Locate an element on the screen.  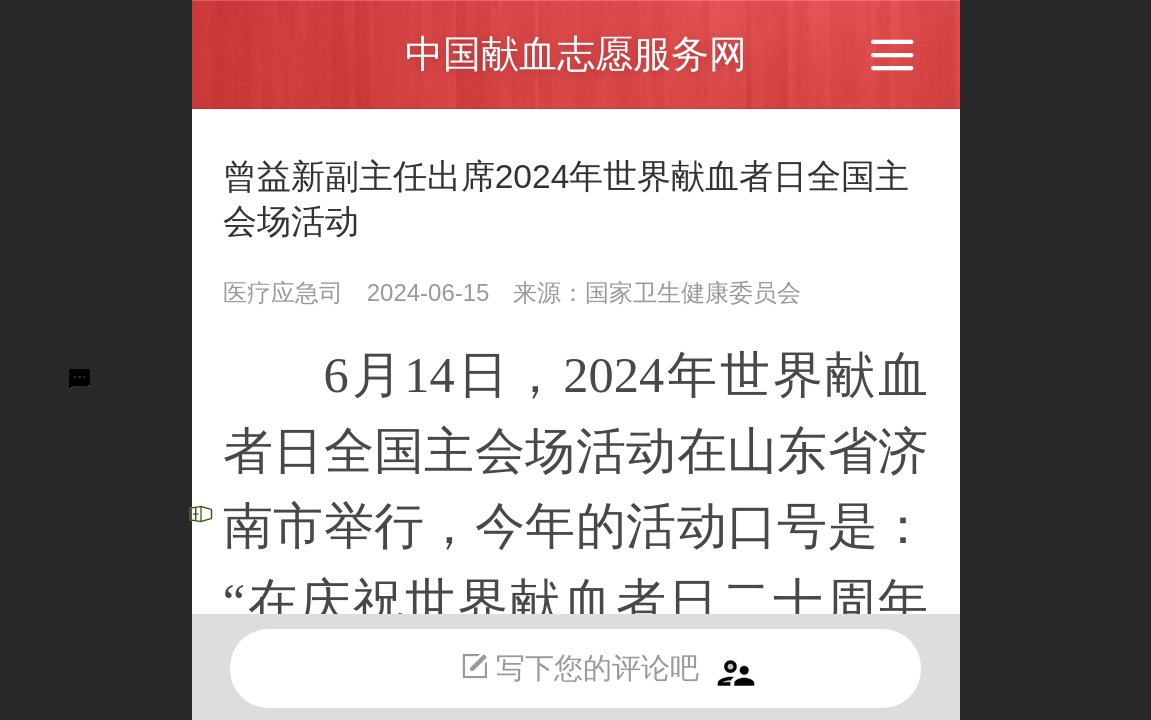
view shipping or freight details is located at coordinates (201, 514).